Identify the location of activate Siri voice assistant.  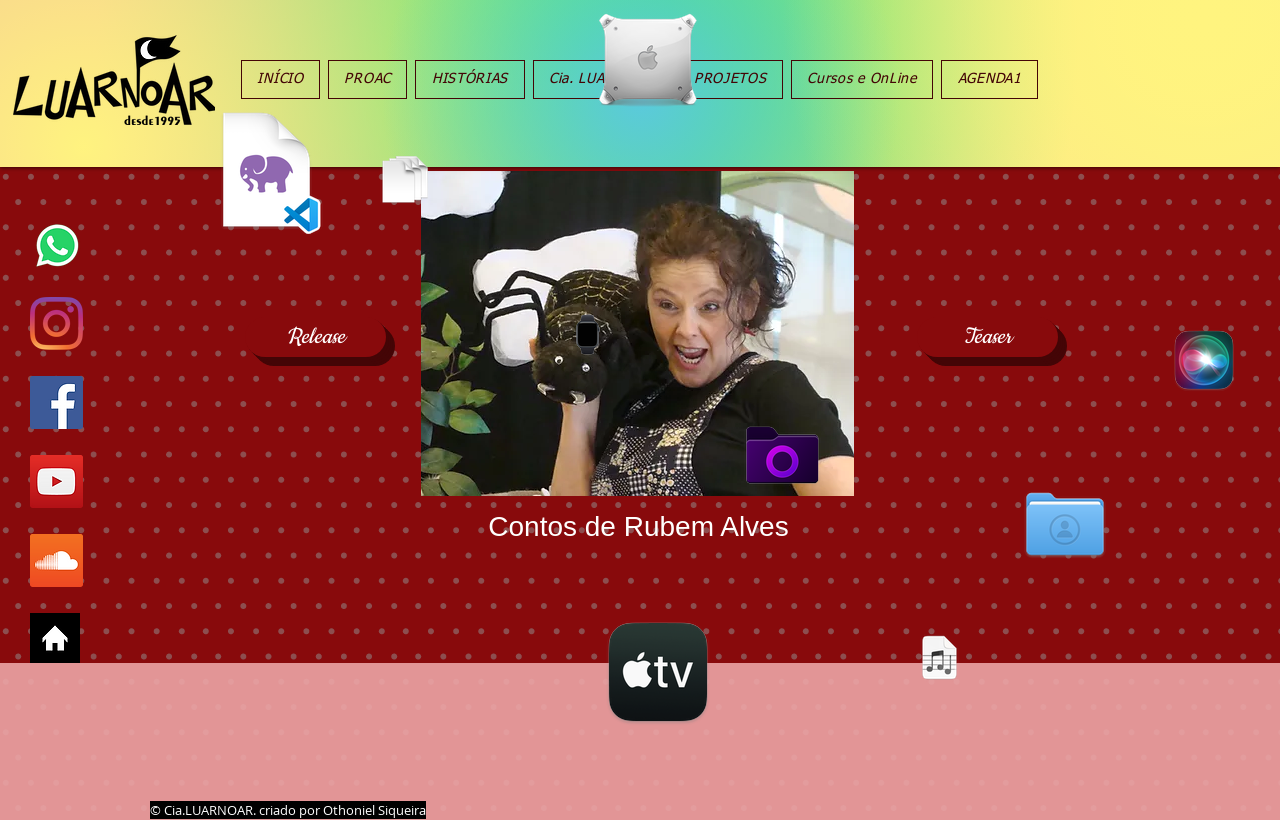
(1204, 360).